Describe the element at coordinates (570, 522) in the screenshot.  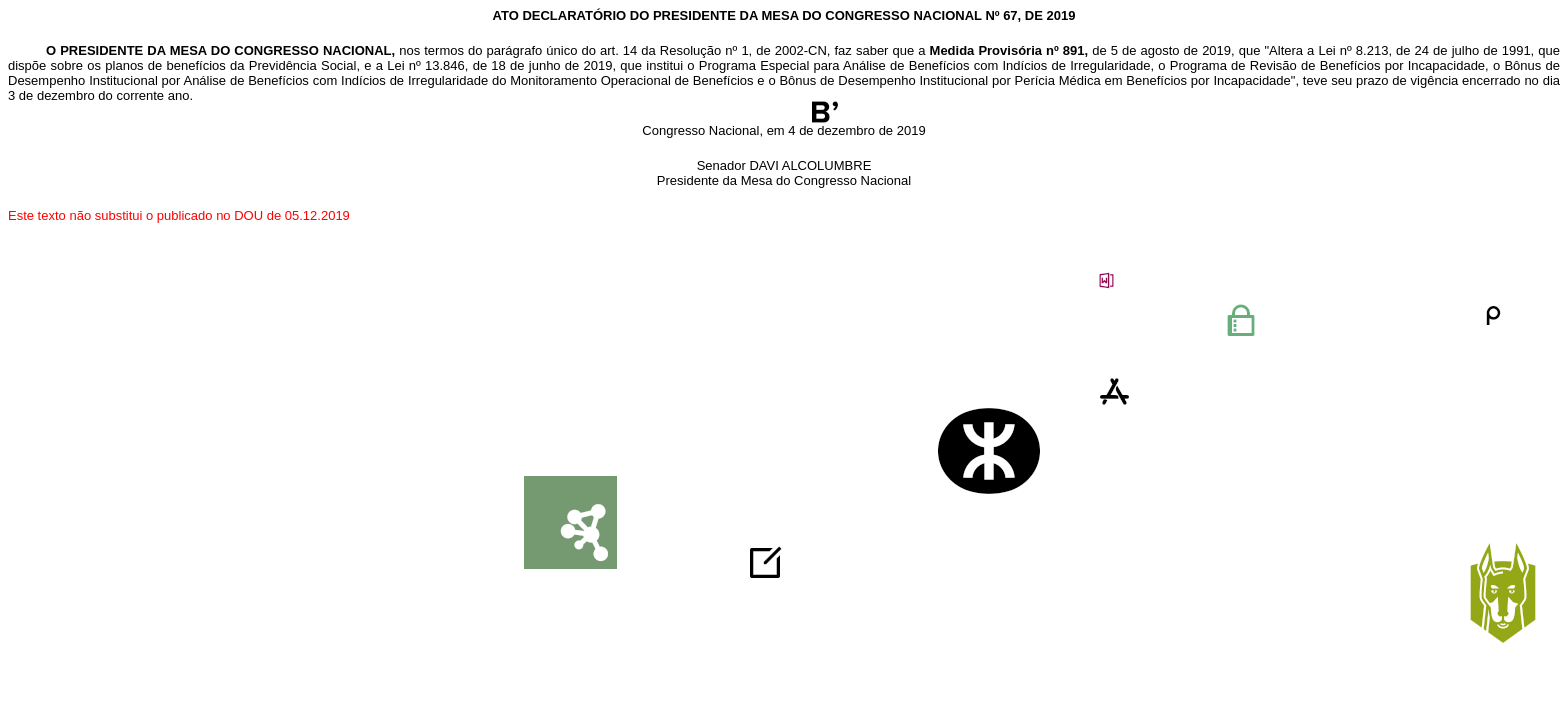
I see `cytoscape.js library logo` at that location.